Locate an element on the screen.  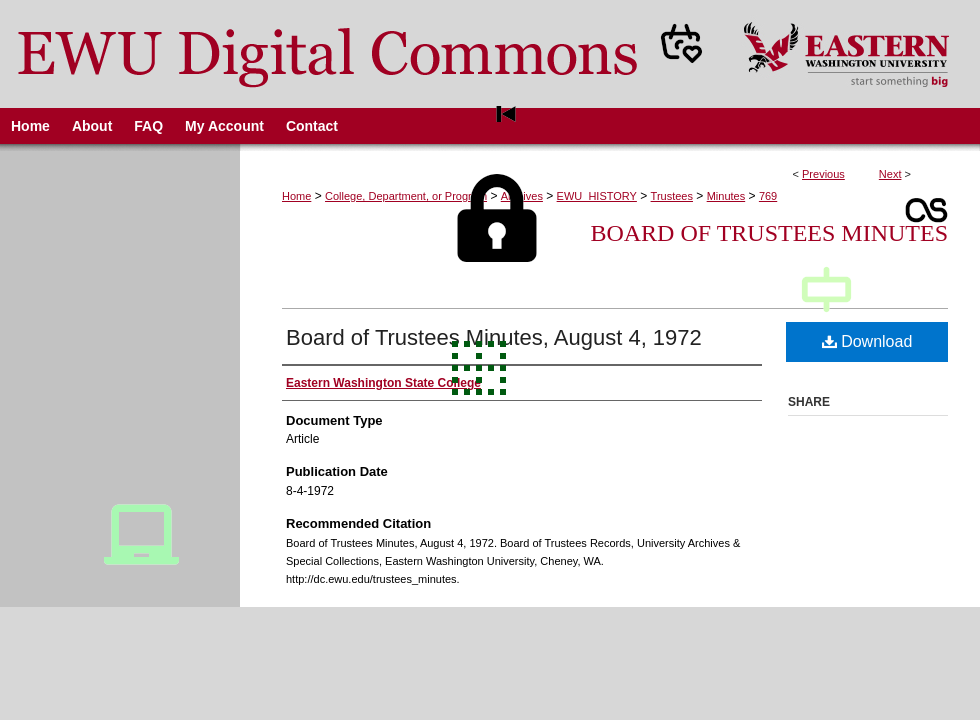
skip to previous track is located at coordinates (506, 114).